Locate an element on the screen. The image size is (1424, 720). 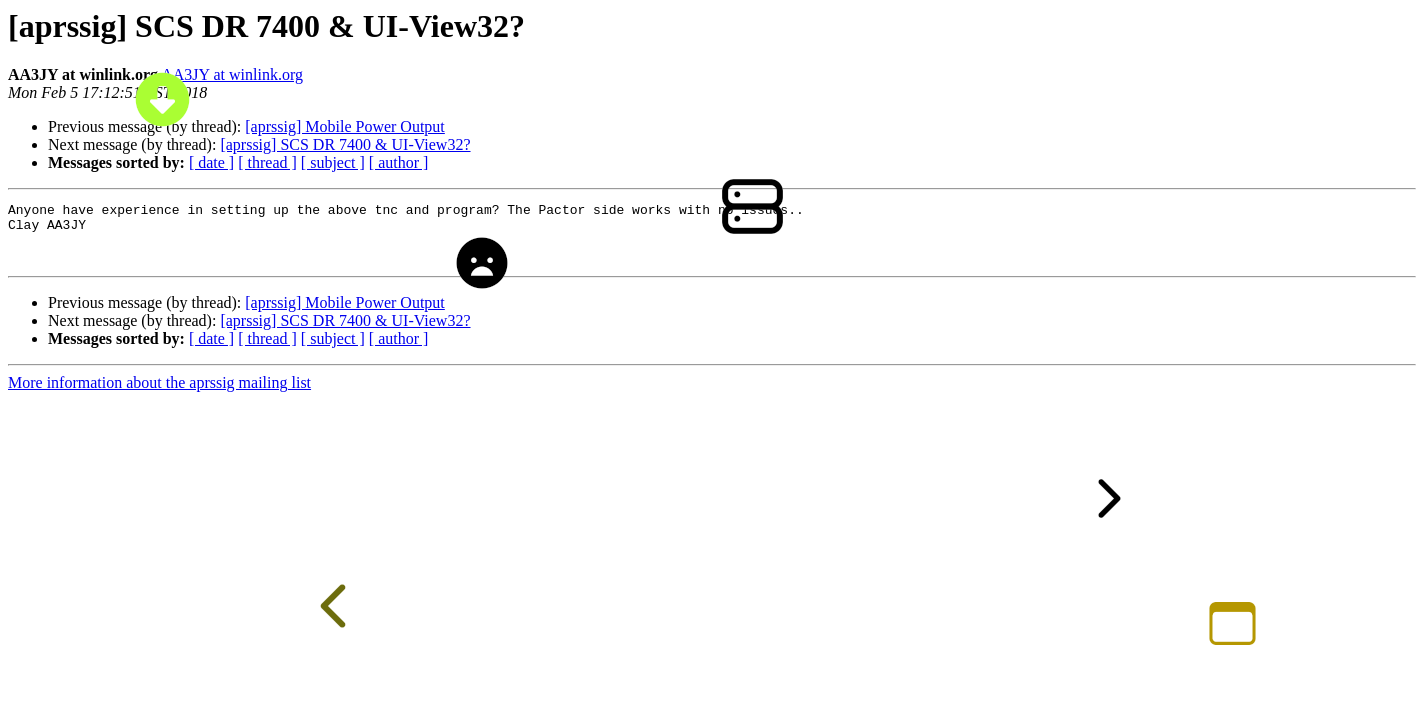
go back to the previous screen is located at coordinates (333, 606).